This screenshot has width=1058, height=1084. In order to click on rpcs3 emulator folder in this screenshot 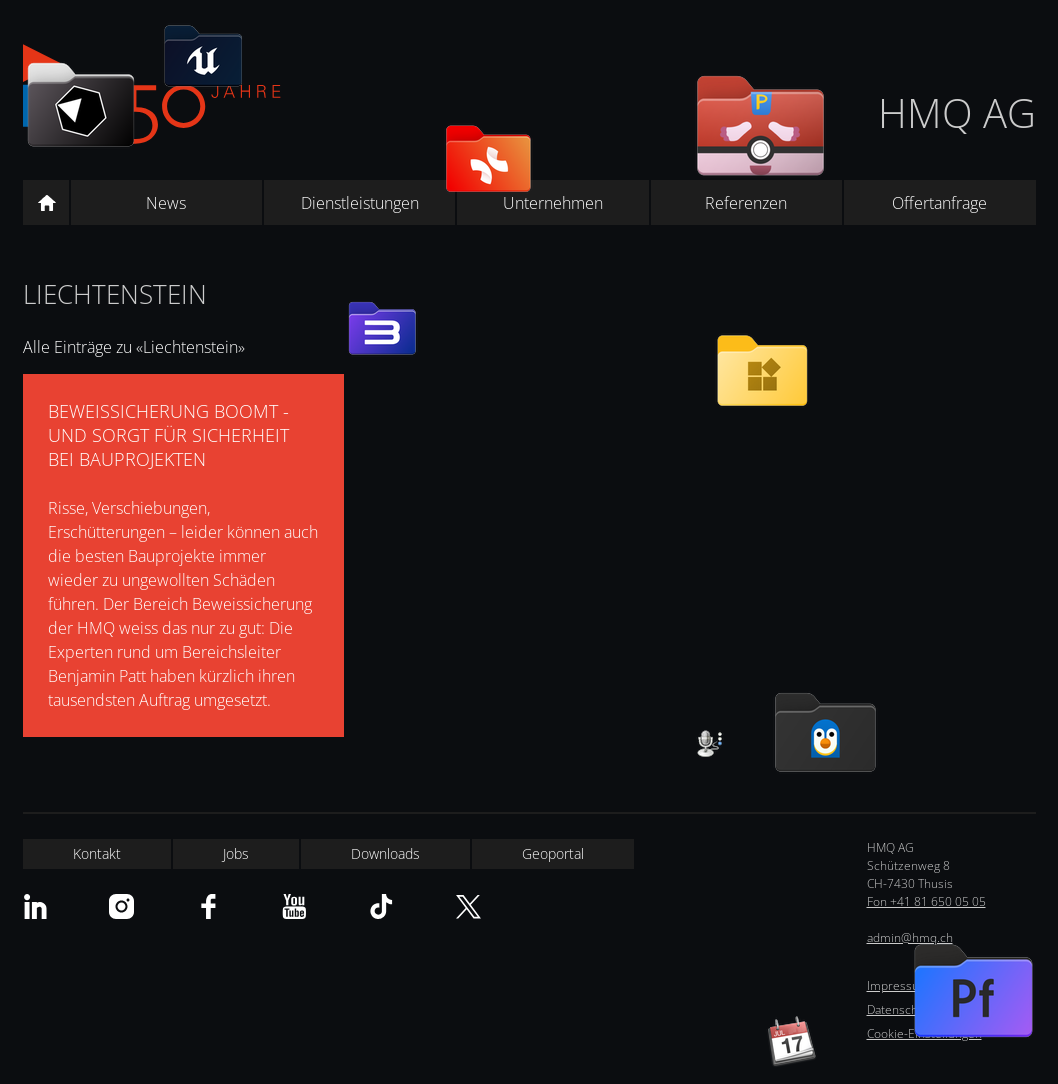, I will do `click(382, 330)`.